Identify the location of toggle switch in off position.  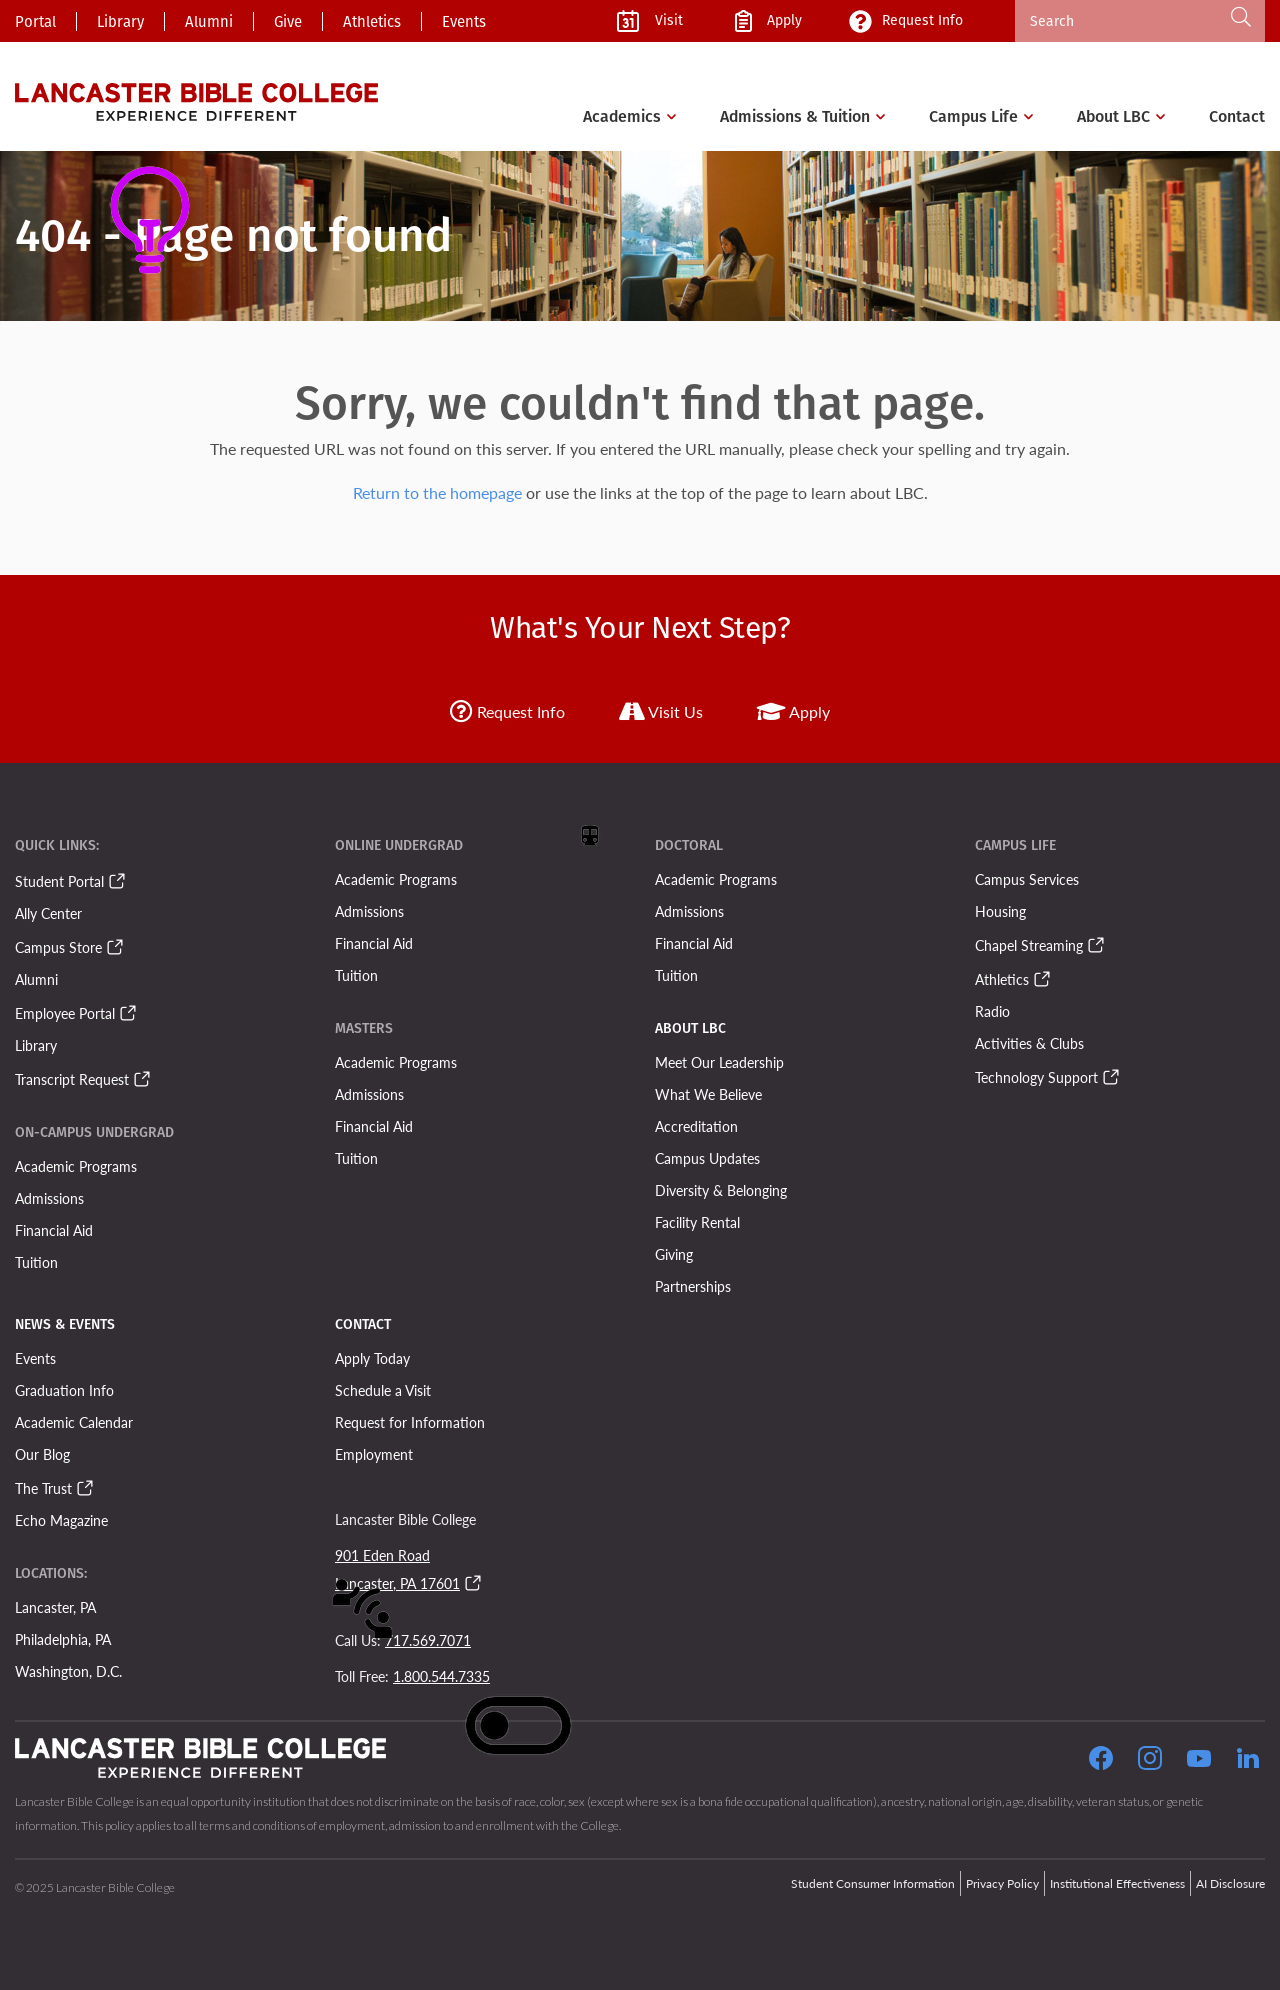
(518, 1725).